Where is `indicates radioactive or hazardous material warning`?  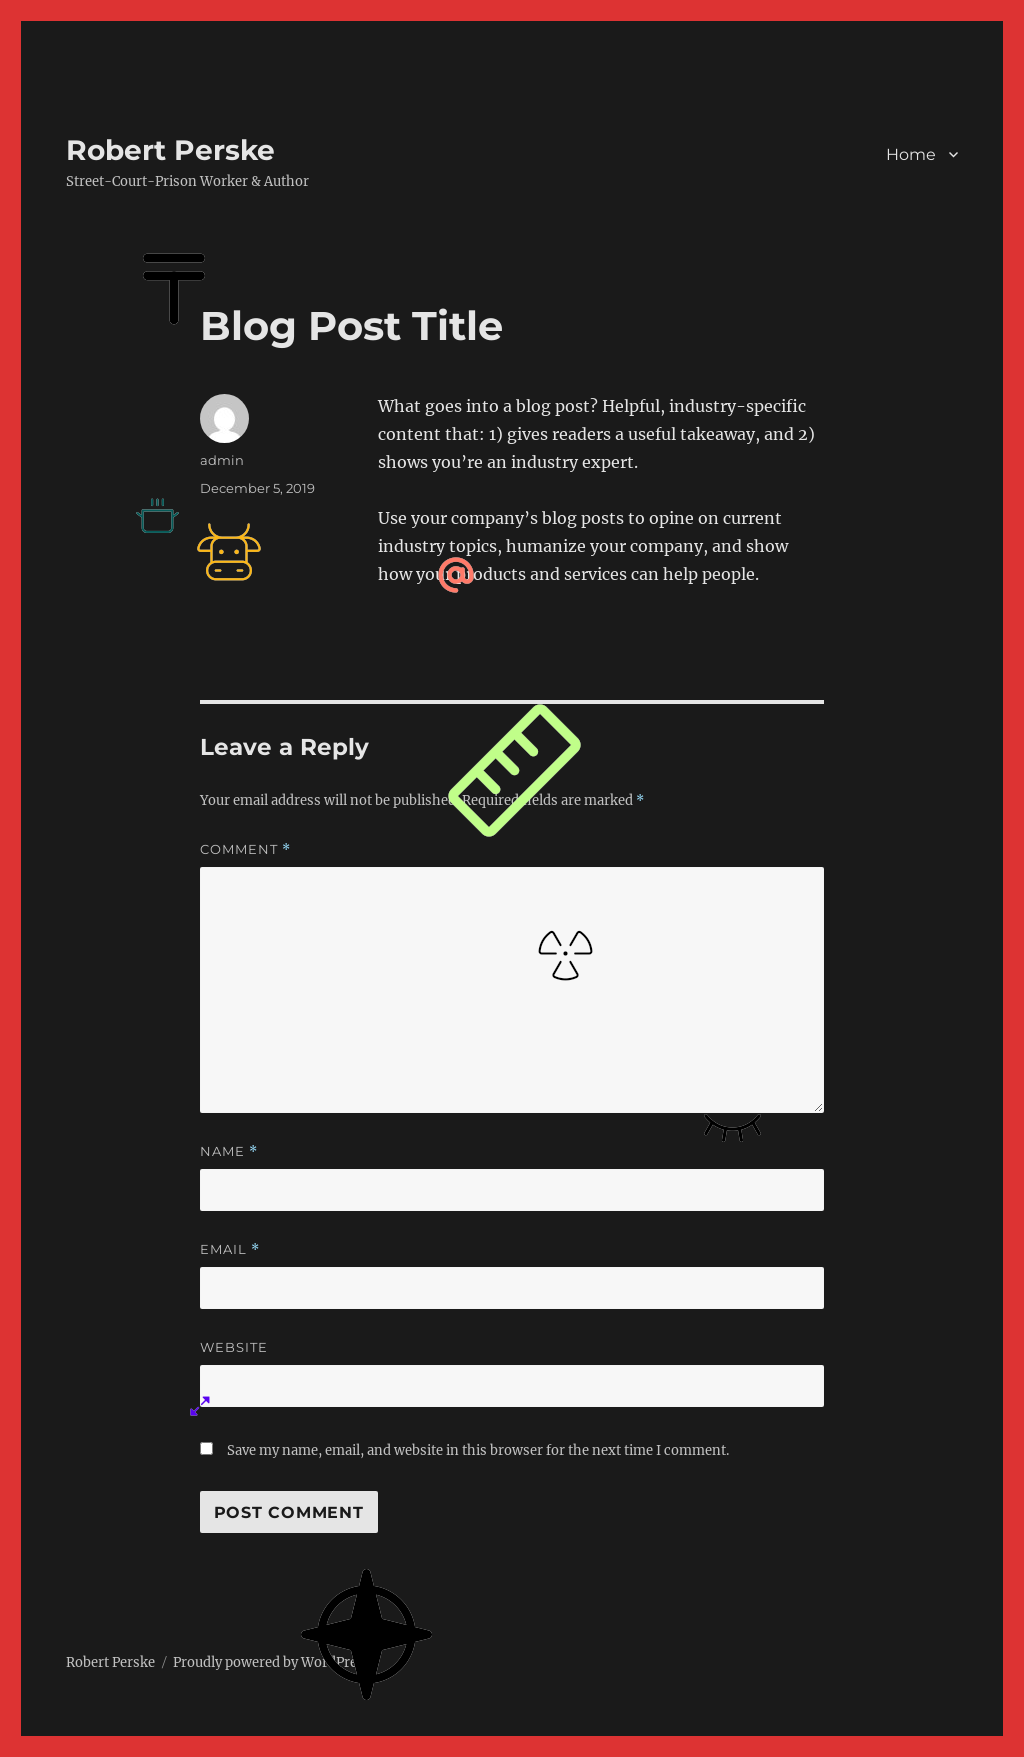 indicates radioactive or hazardous material warning is located at coordinates (565, 953).